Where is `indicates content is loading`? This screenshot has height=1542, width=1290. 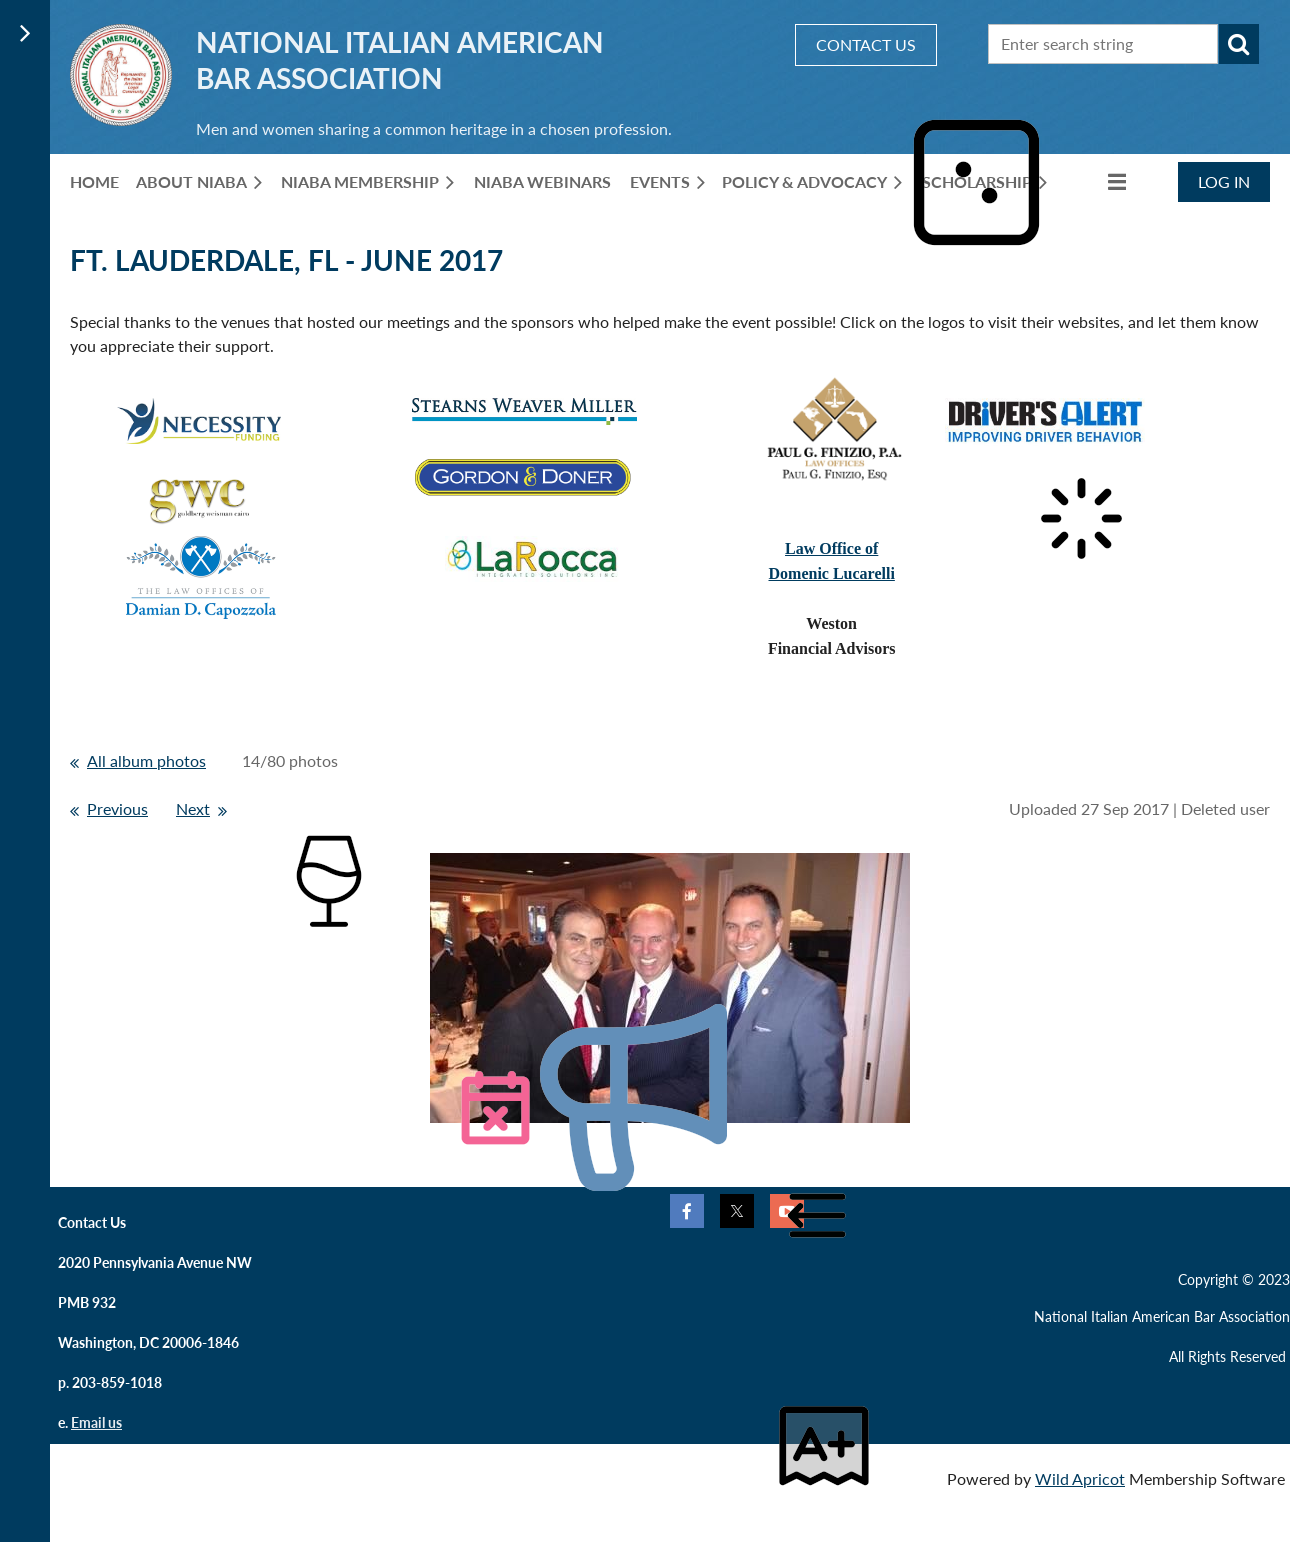 indicates content is loading is located at coordinates (1081, 518).